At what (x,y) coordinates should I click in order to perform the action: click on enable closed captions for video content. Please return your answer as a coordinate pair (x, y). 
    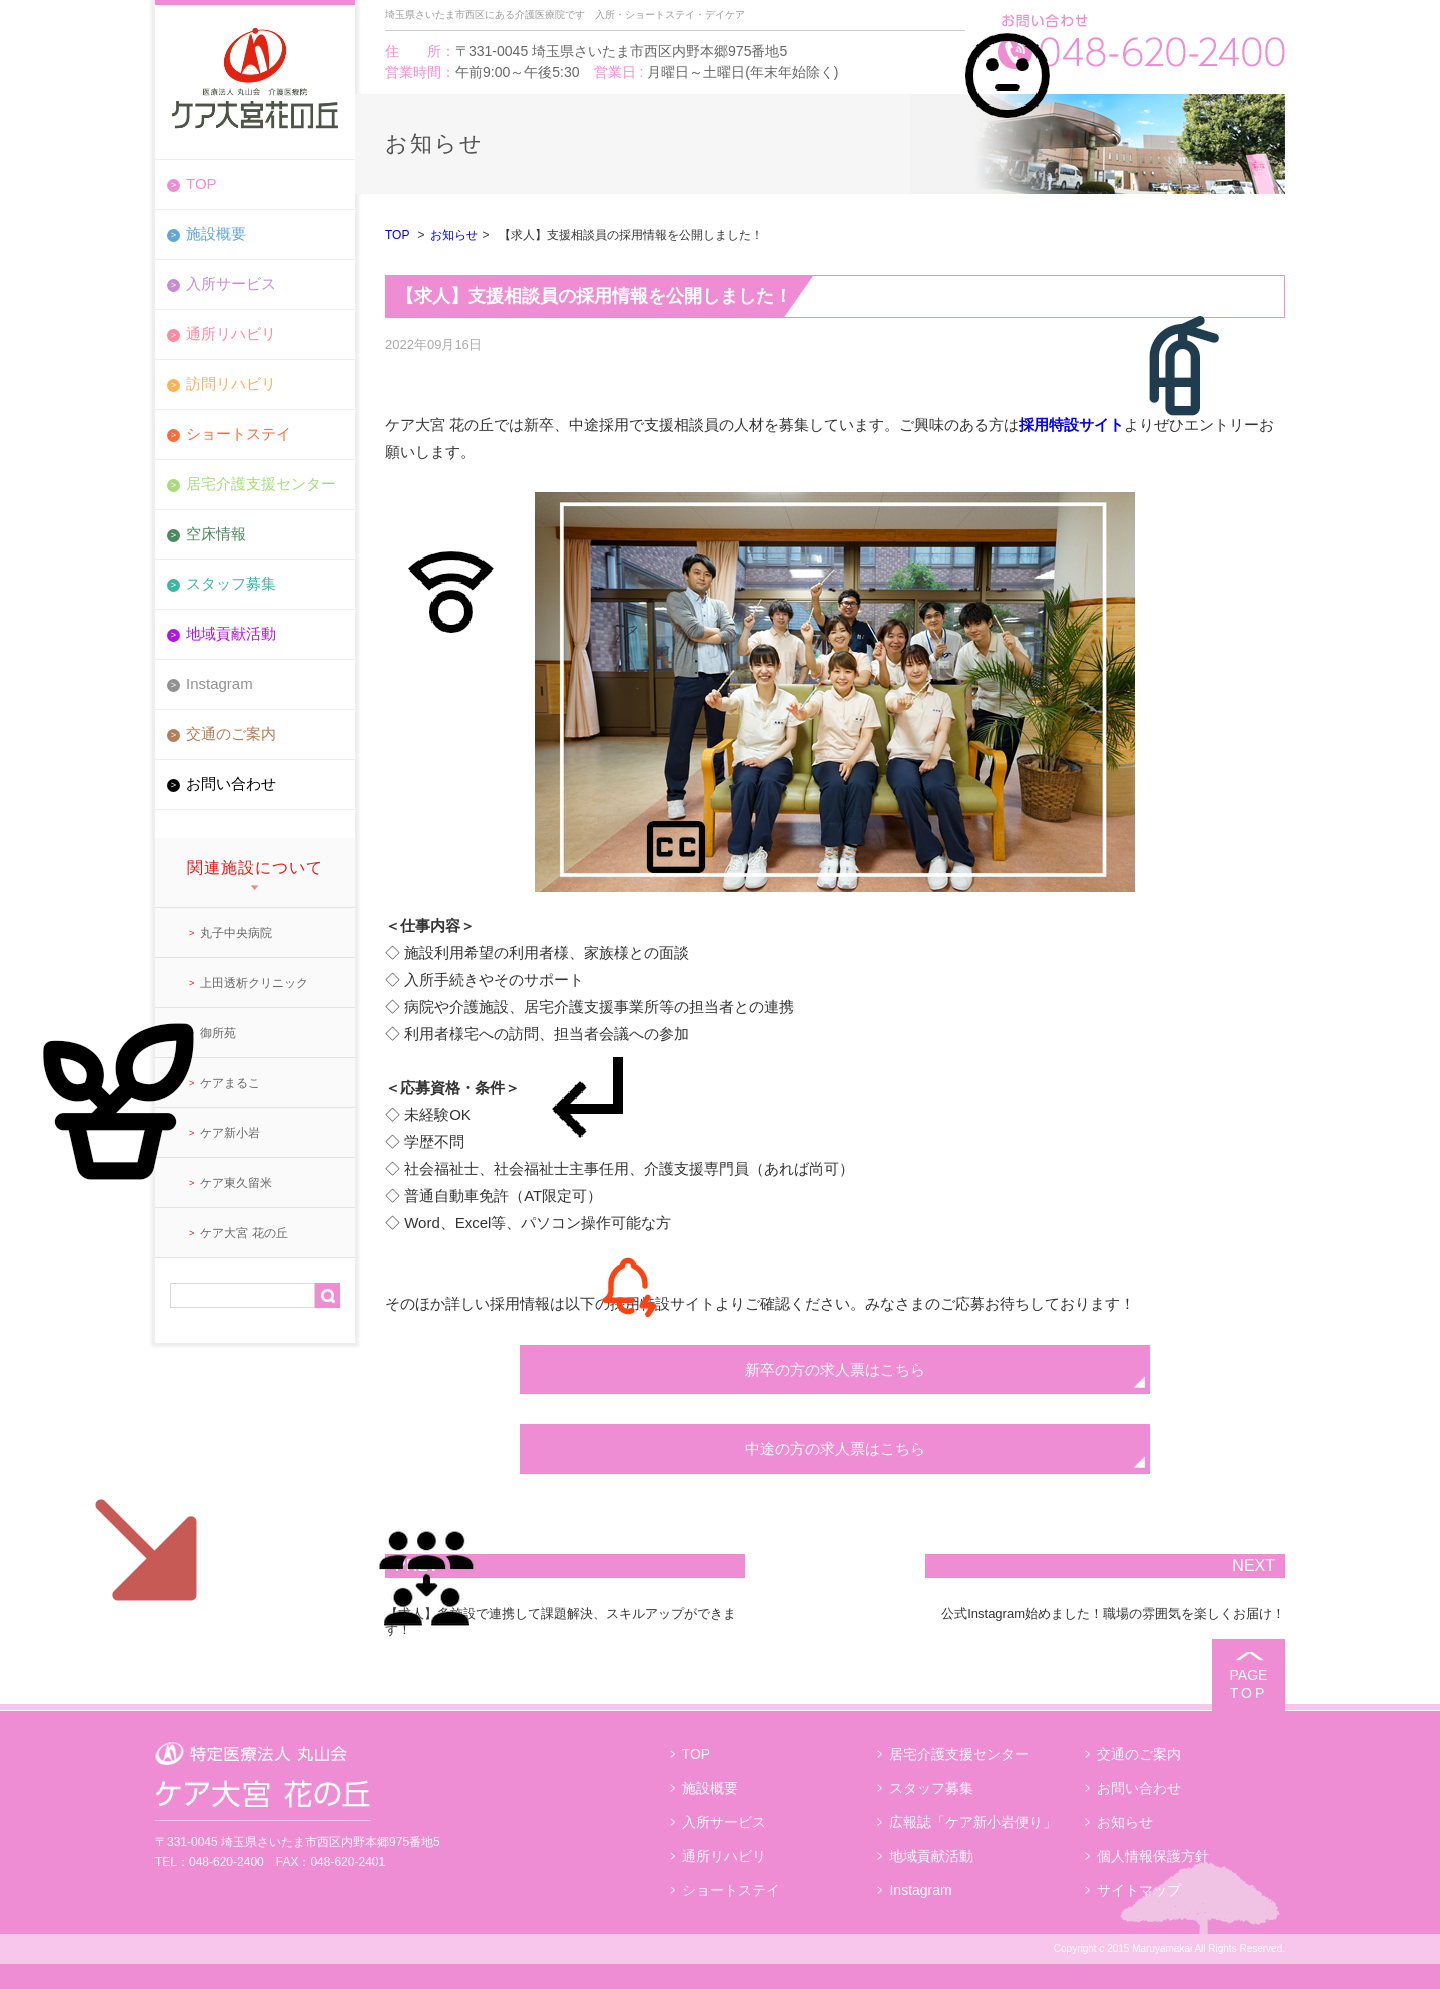
    Looking at the image, I should click on (676, 847).